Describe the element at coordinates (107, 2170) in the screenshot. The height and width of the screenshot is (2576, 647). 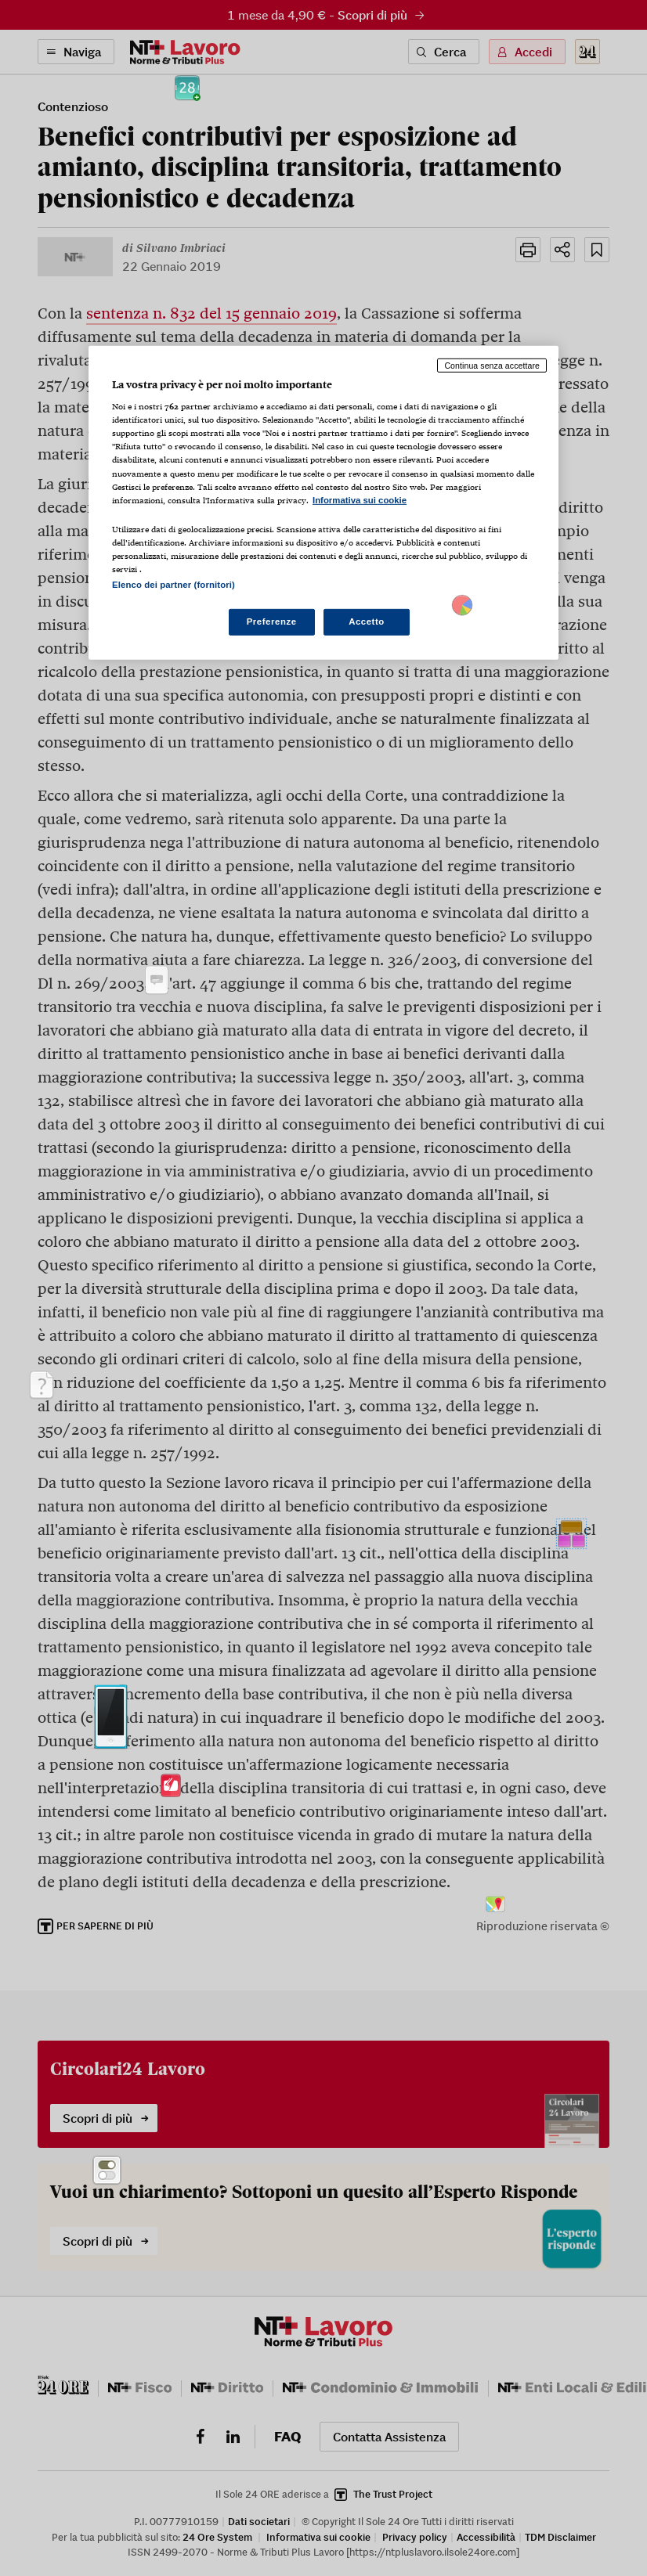
I see `open system tweaks or settings customization` at that location.